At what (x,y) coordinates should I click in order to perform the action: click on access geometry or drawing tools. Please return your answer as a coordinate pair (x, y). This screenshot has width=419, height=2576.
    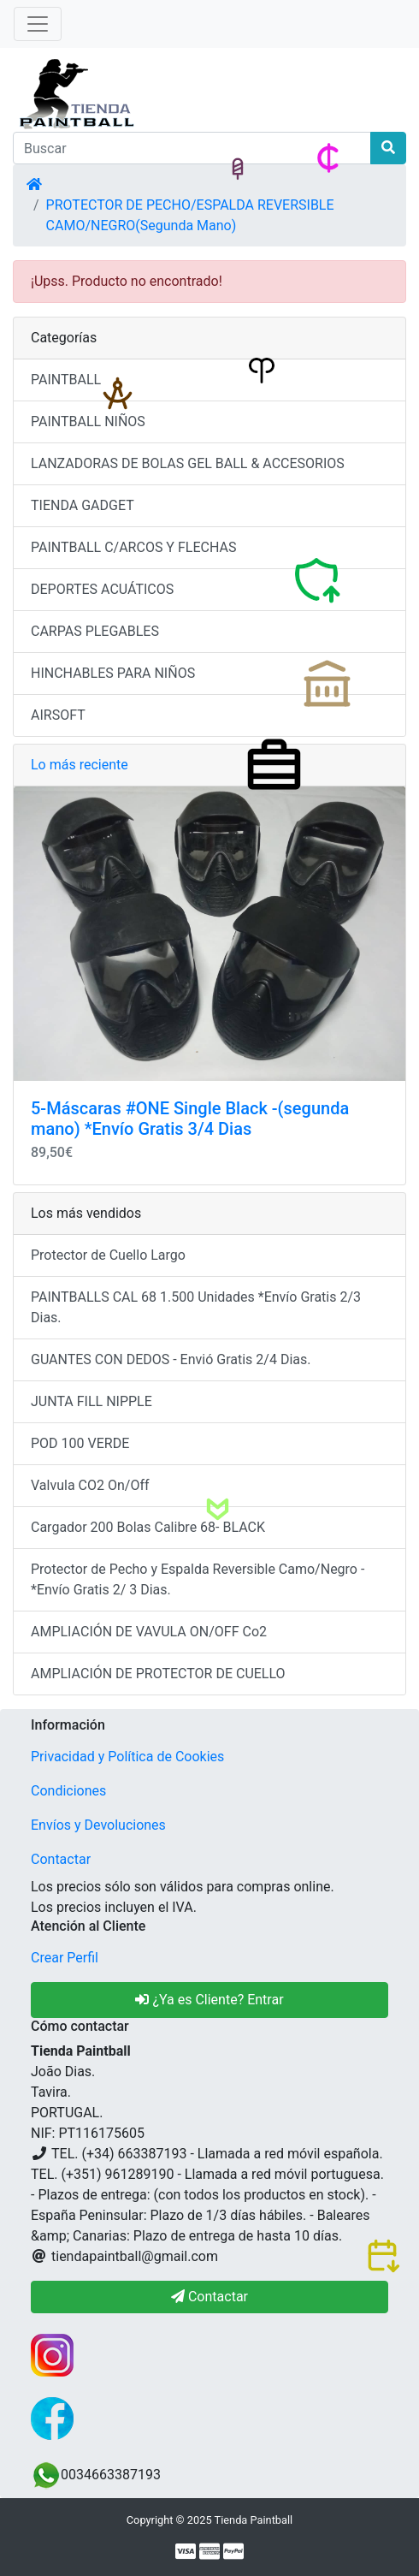
    Looking at the image, I should click on (117, 393).